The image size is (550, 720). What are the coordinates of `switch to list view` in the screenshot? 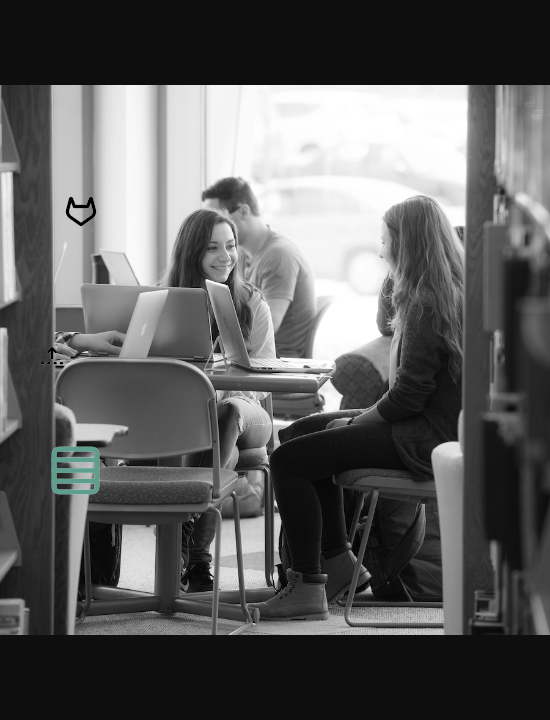 It's located at (75, 470).